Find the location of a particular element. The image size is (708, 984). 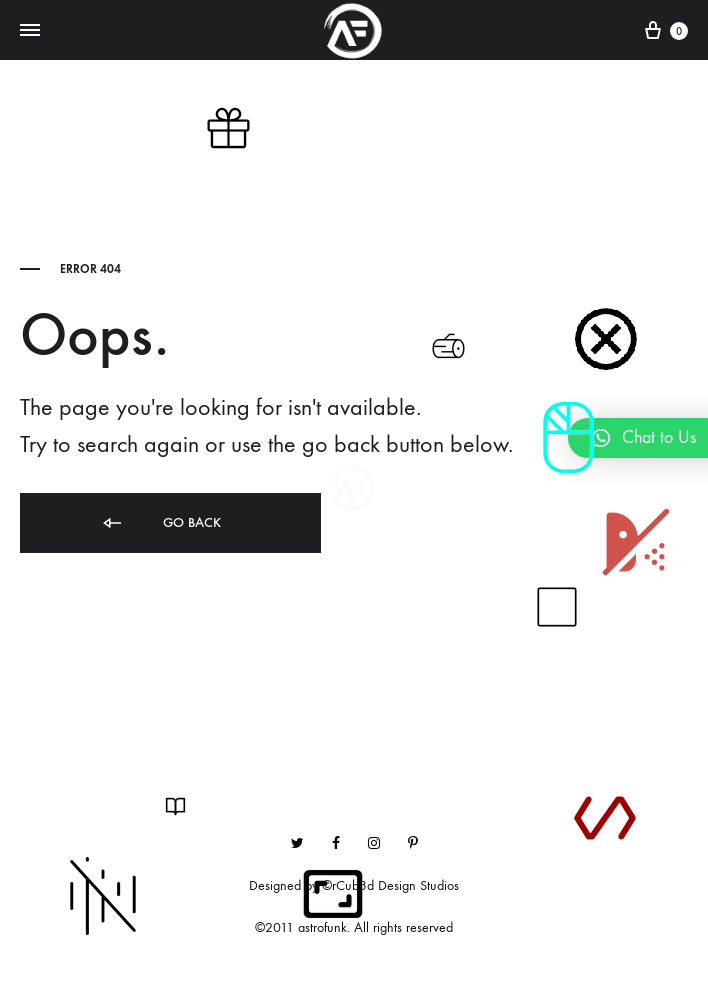

view or redeem a gift is located at coordinates (228, 130).